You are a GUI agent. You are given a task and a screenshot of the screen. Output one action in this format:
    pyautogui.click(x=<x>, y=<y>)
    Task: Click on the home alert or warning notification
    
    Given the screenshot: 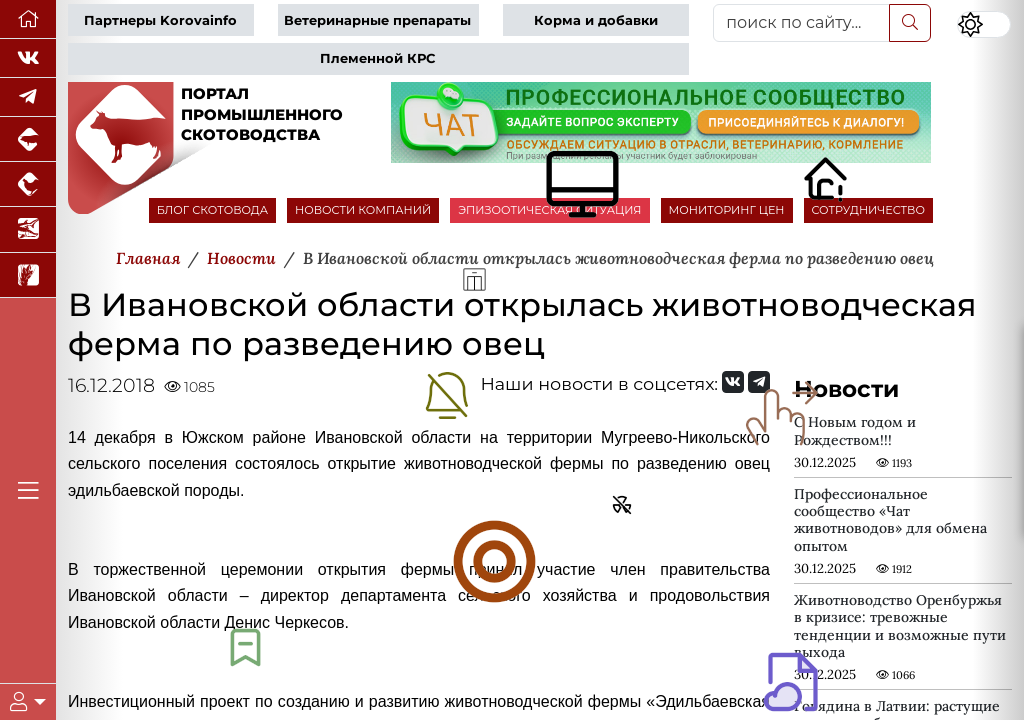 What is the action you would take?
    pyautogui.click(x=825, y=178)
    